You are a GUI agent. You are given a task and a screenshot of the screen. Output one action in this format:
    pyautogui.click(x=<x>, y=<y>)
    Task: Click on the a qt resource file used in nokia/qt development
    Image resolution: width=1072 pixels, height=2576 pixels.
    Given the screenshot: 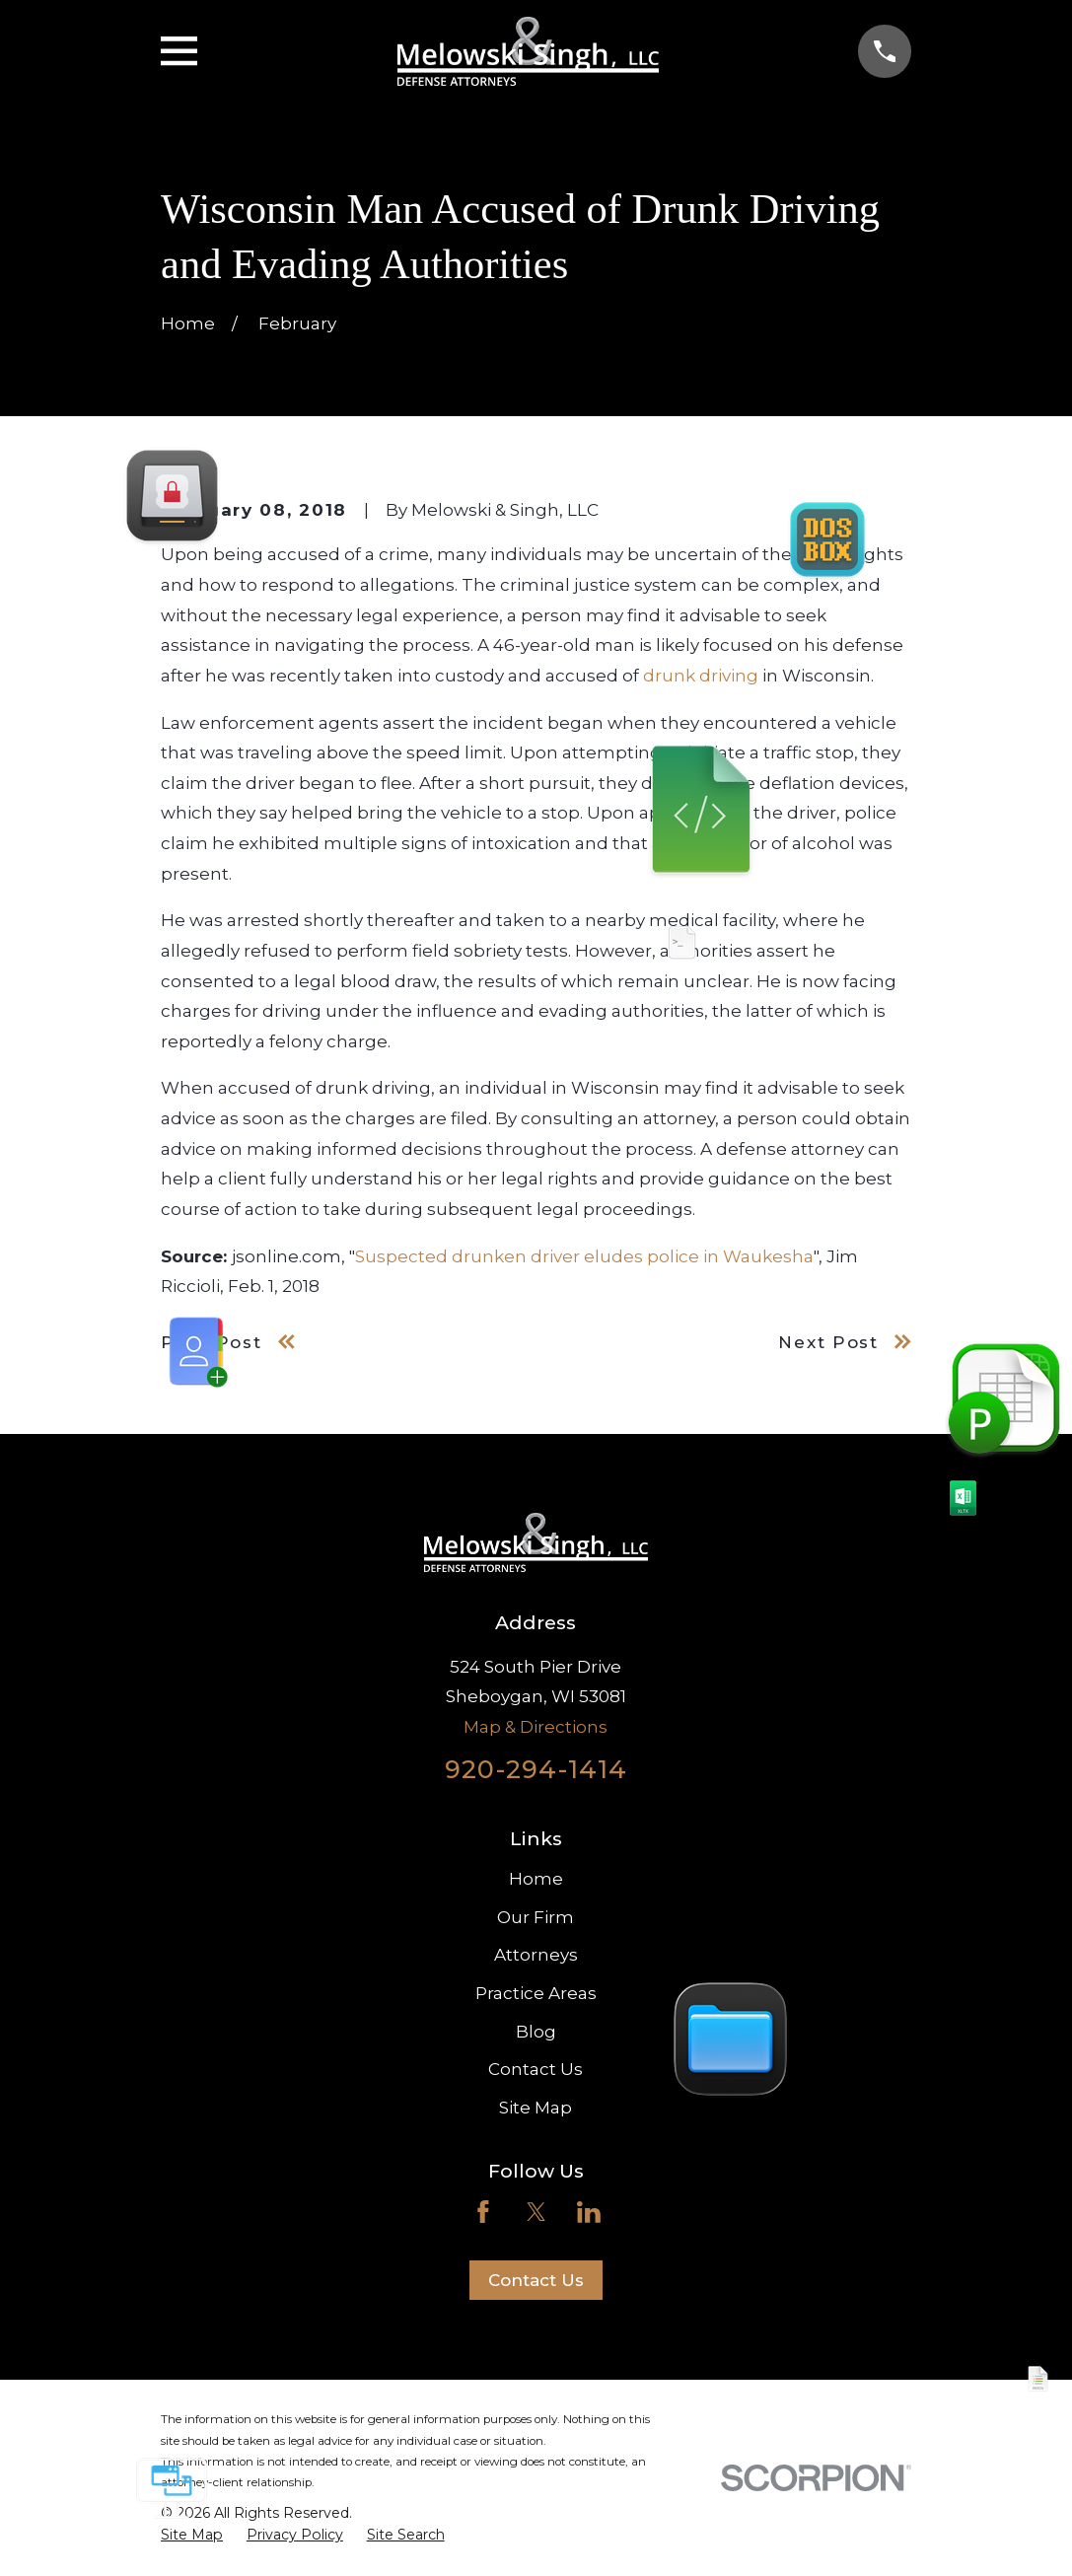 What is the action you would take?
    pyautogui.click(x=701, y=812)
    